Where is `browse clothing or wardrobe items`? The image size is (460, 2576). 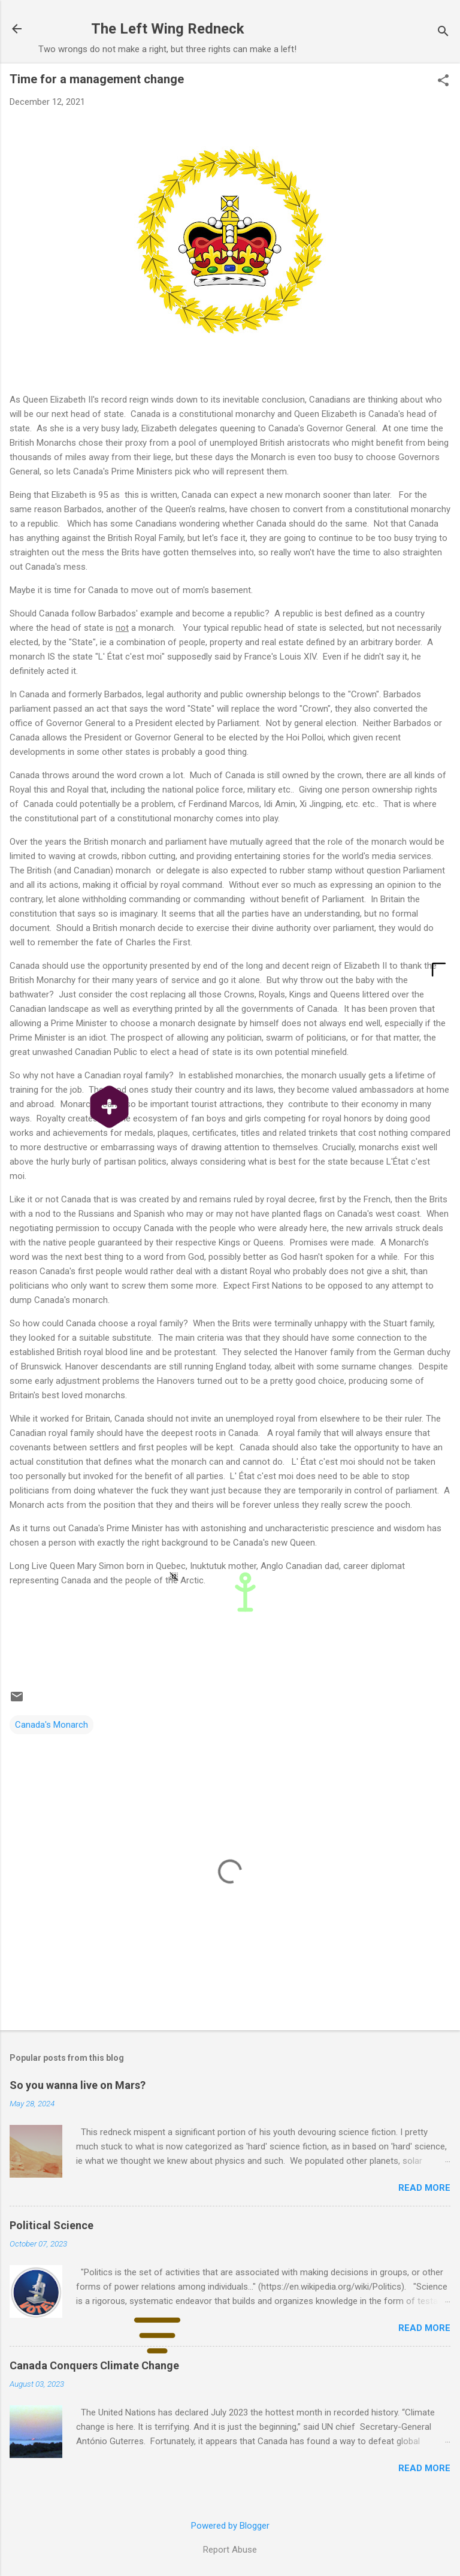 browse clothing or wardrobe items is located at coordinates (245, 1592).